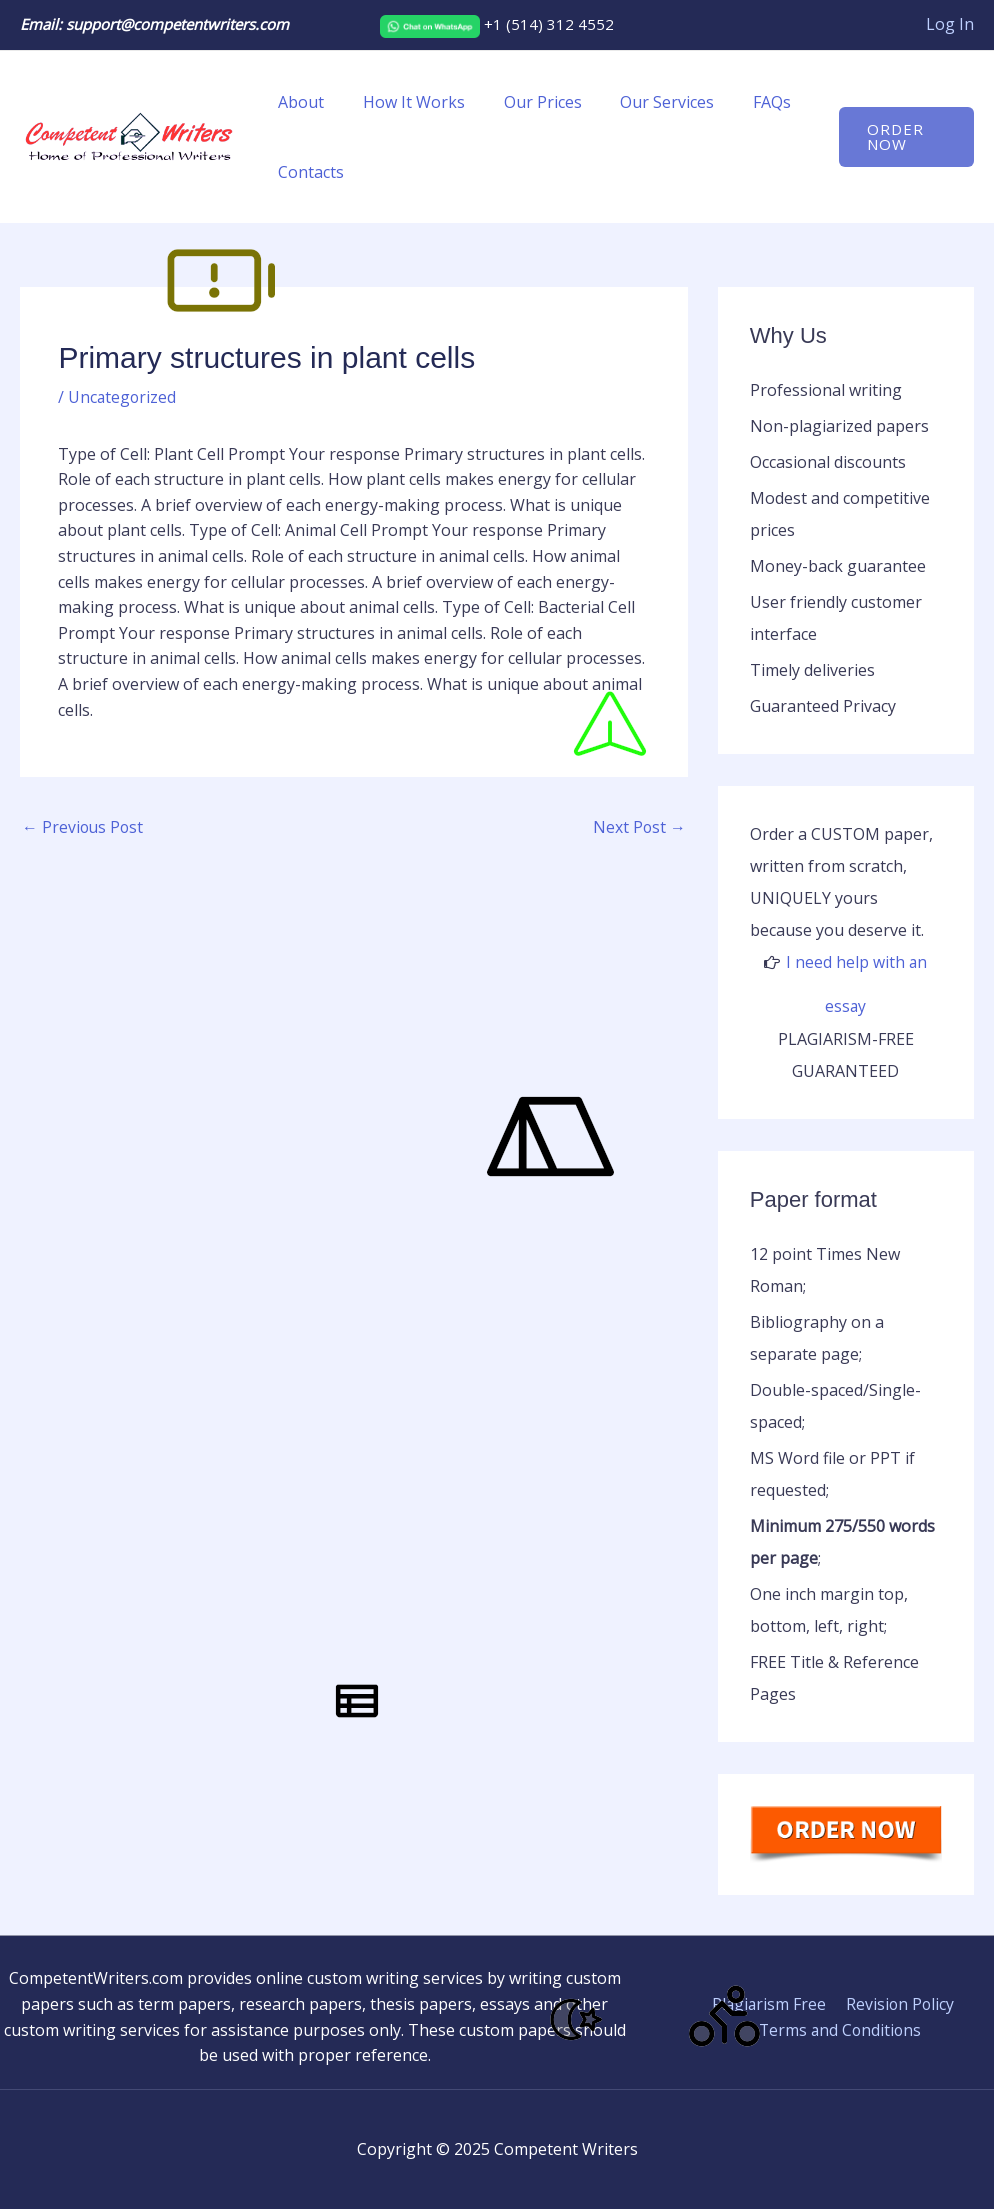  I want to click on view data in table format, so click(357, 1701).